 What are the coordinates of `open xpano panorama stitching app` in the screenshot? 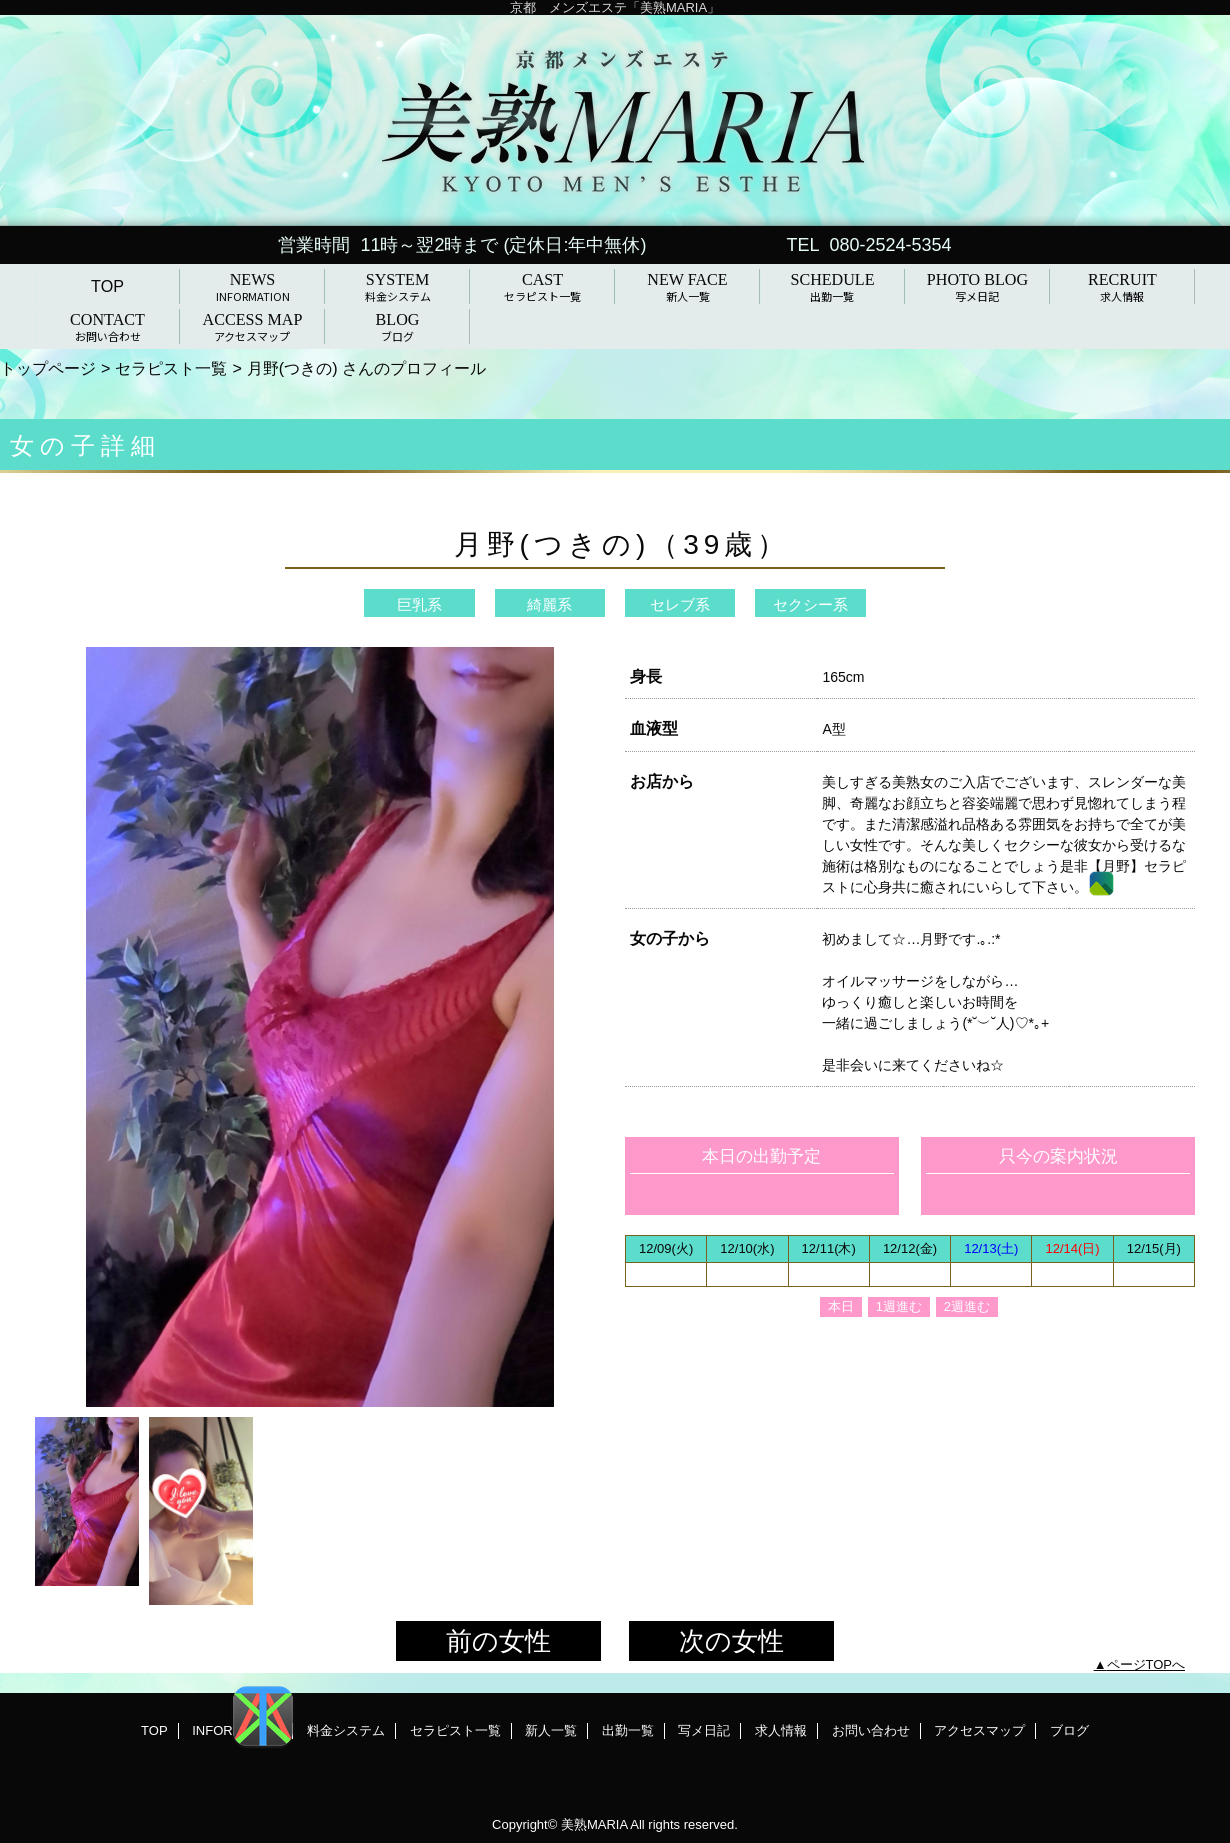 It's located at (1101, 883).